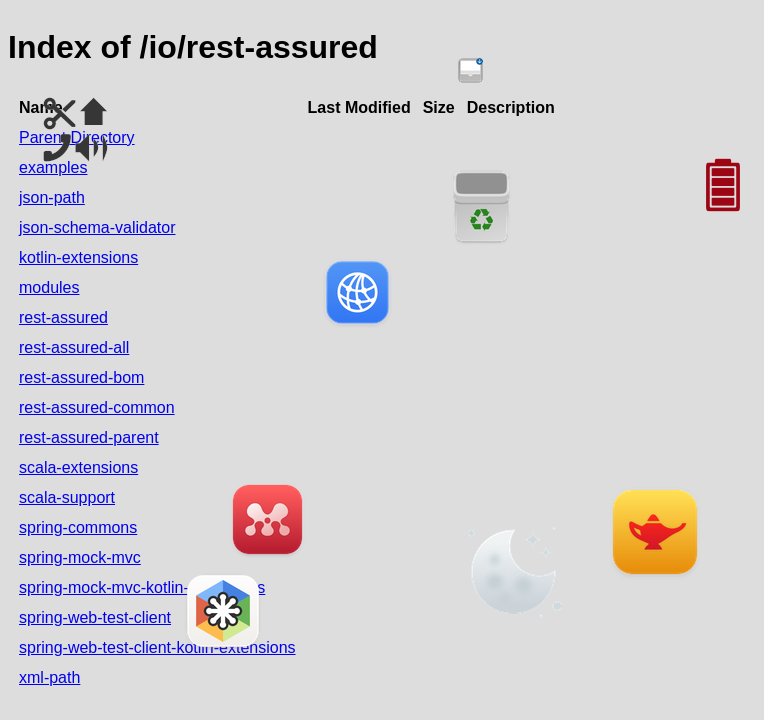  I want to click on open geany text editor, so click(655, 532).